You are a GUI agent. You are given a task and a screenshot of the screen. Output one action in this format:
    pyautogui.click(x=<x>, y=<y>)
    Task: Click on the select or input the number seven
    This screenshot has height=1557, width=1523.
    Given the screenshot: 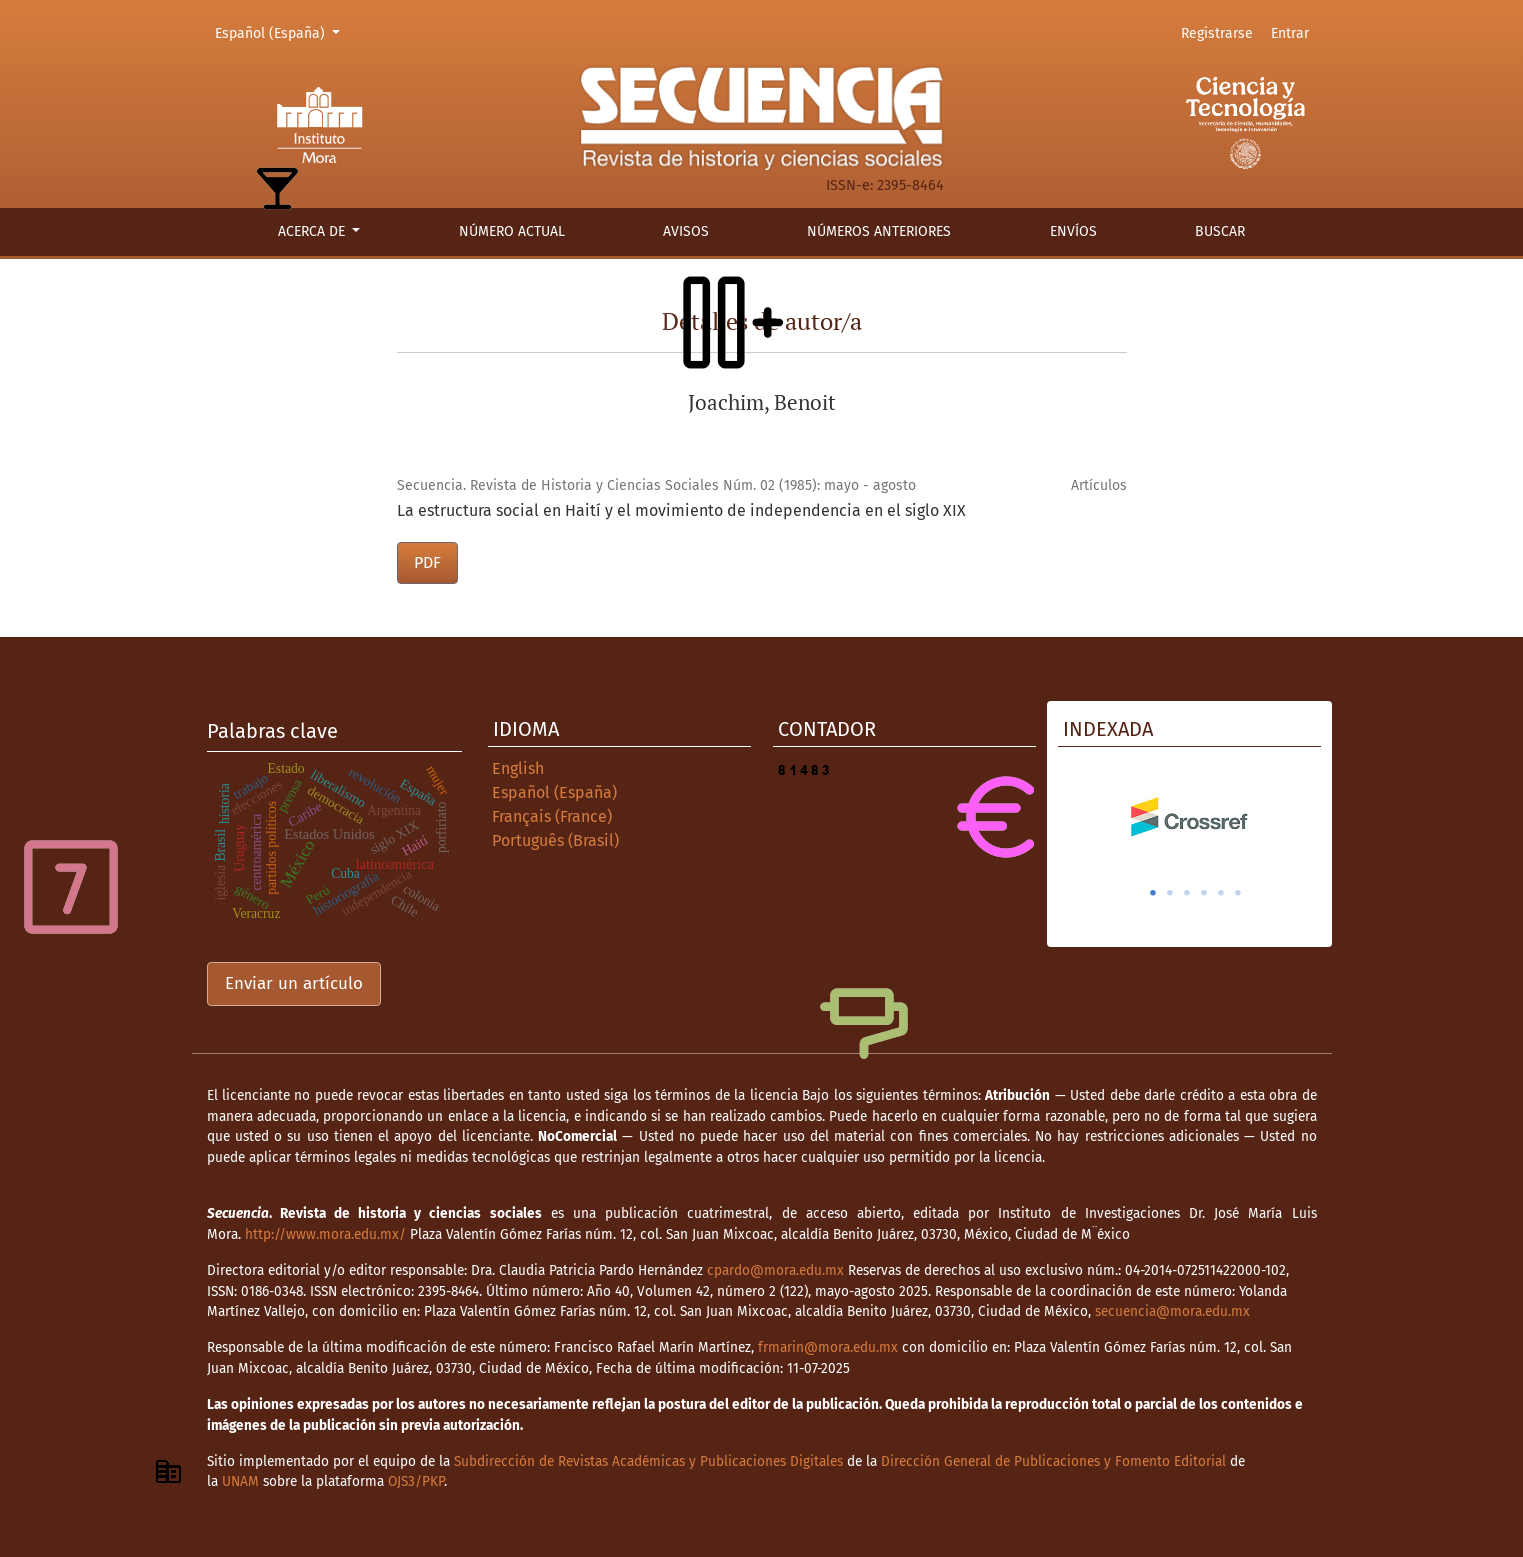 What is the action you would take?
    pyautogui.click(x=71, y=887)
    